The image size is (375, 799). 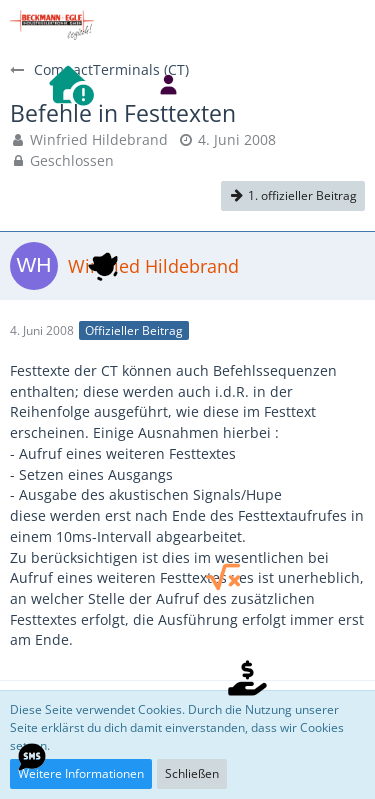 I want to click on send an SMS text message, so click(x=32, y=757).